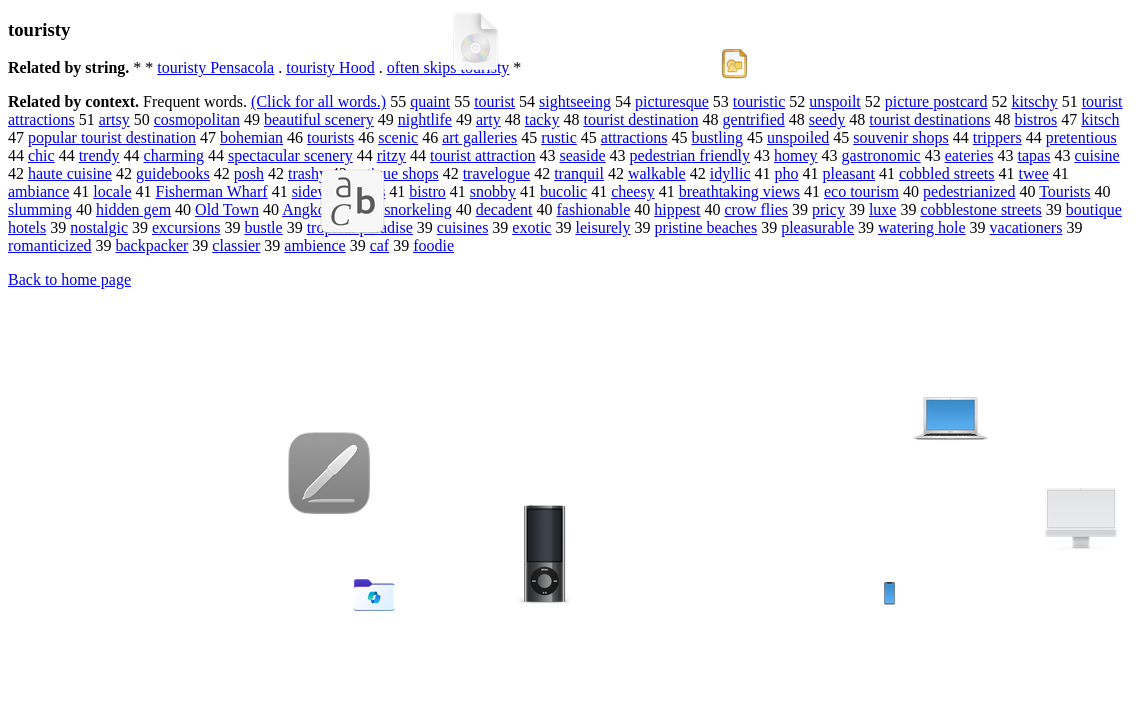  Describe the element at coordinates (889, 593) in the screenshot. I see `iPhone XS Max device connected to your Mac` at that location.